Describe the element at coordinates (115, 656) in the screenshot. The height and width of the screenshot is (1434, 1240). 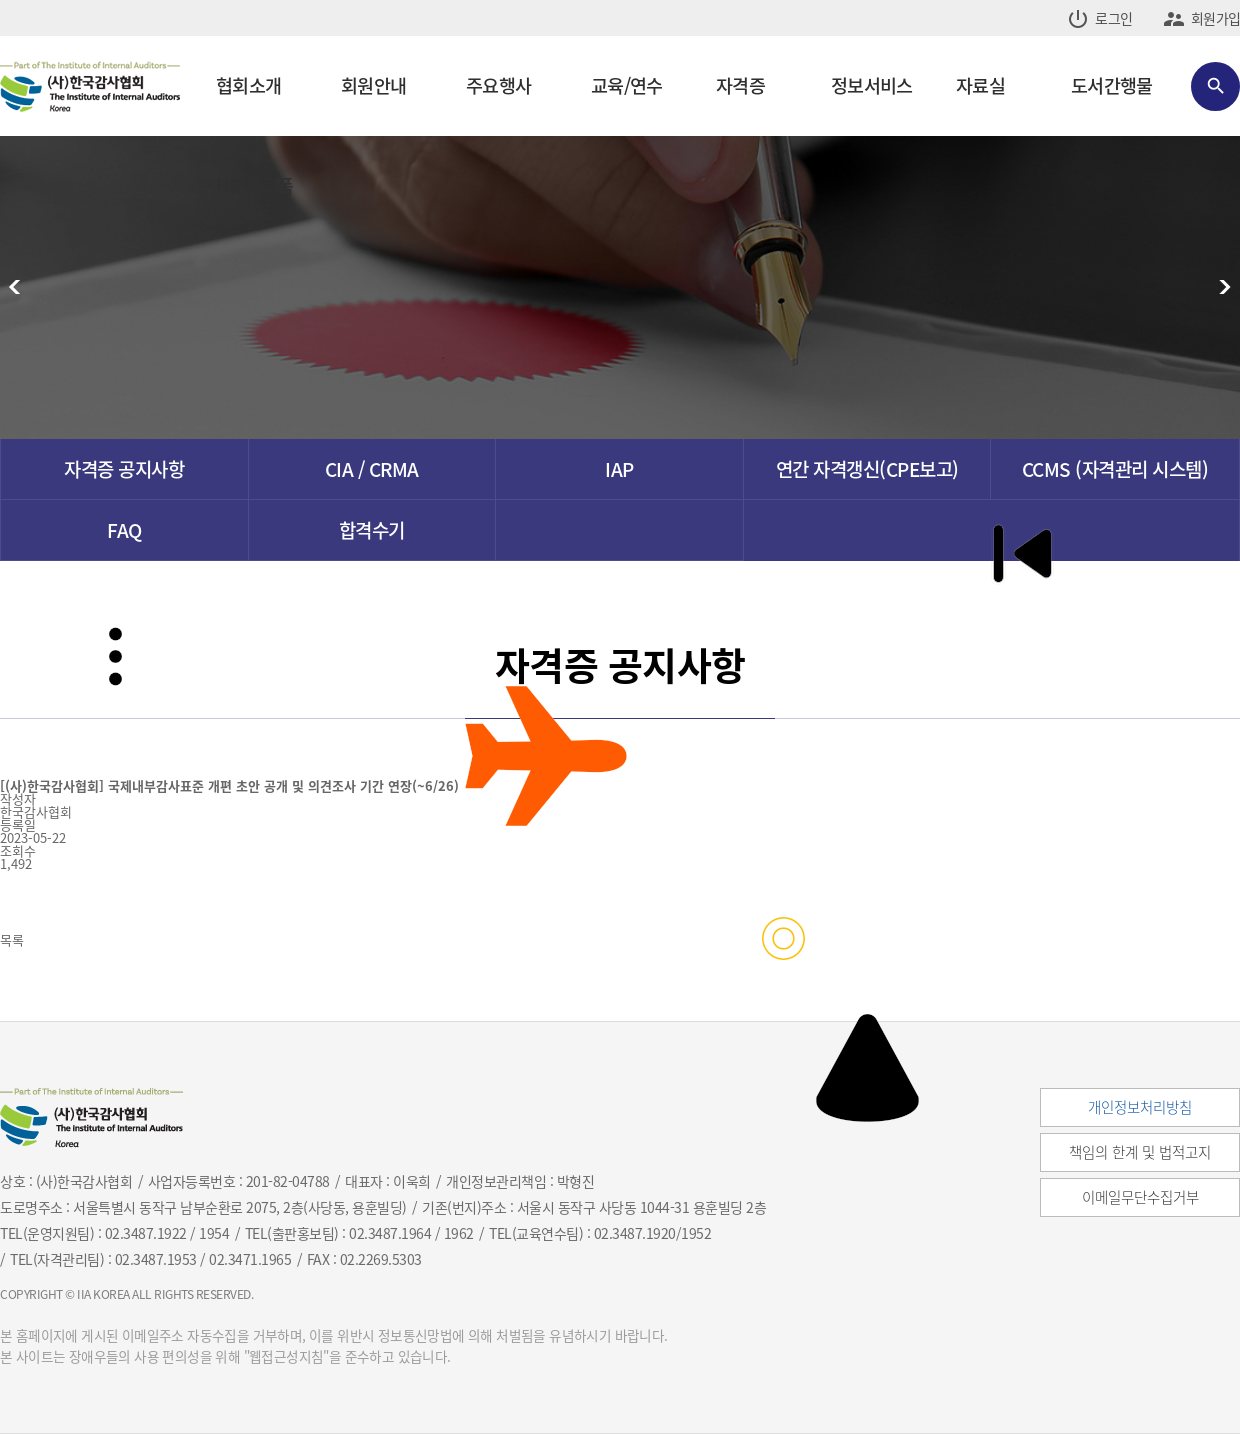
I see `open additional options menu` at that location.